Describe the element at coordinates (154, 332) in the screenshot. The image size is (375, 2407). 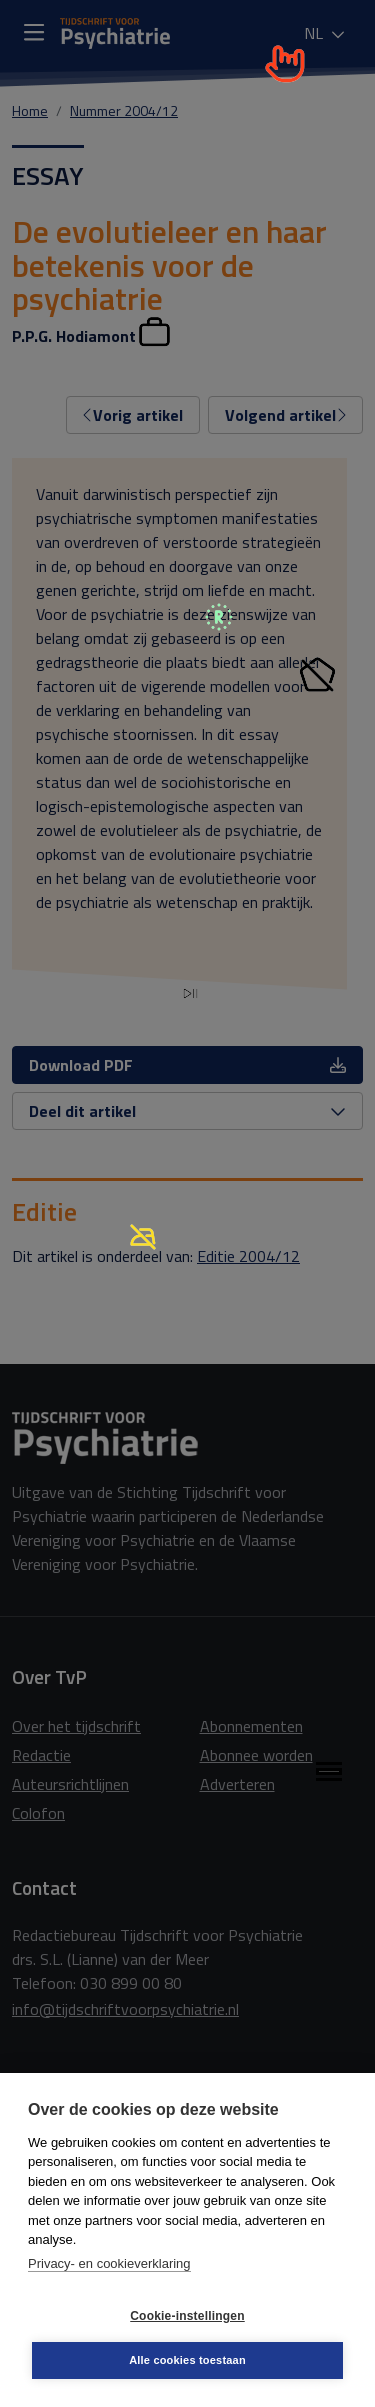
I see `access work or business documents` at that location.